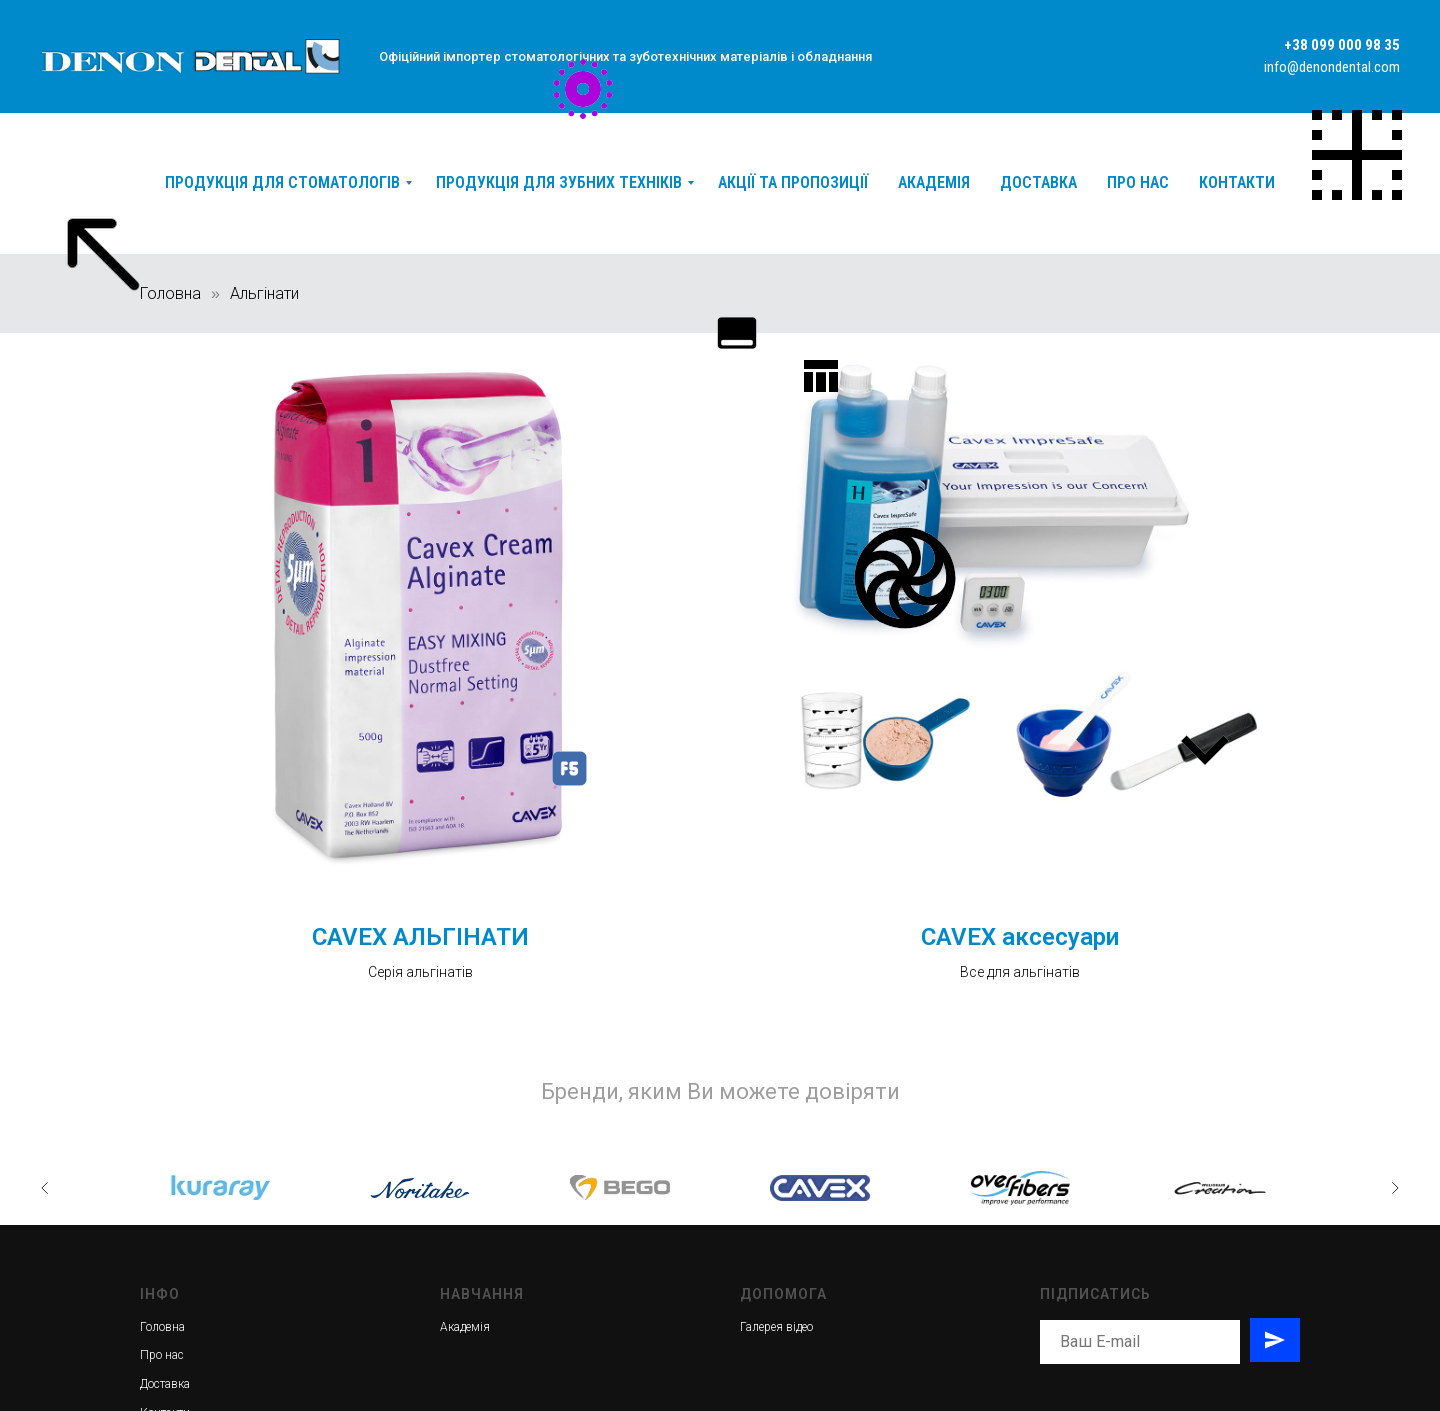  I want to click on press F5 to refresh the page, so click(569, 768).